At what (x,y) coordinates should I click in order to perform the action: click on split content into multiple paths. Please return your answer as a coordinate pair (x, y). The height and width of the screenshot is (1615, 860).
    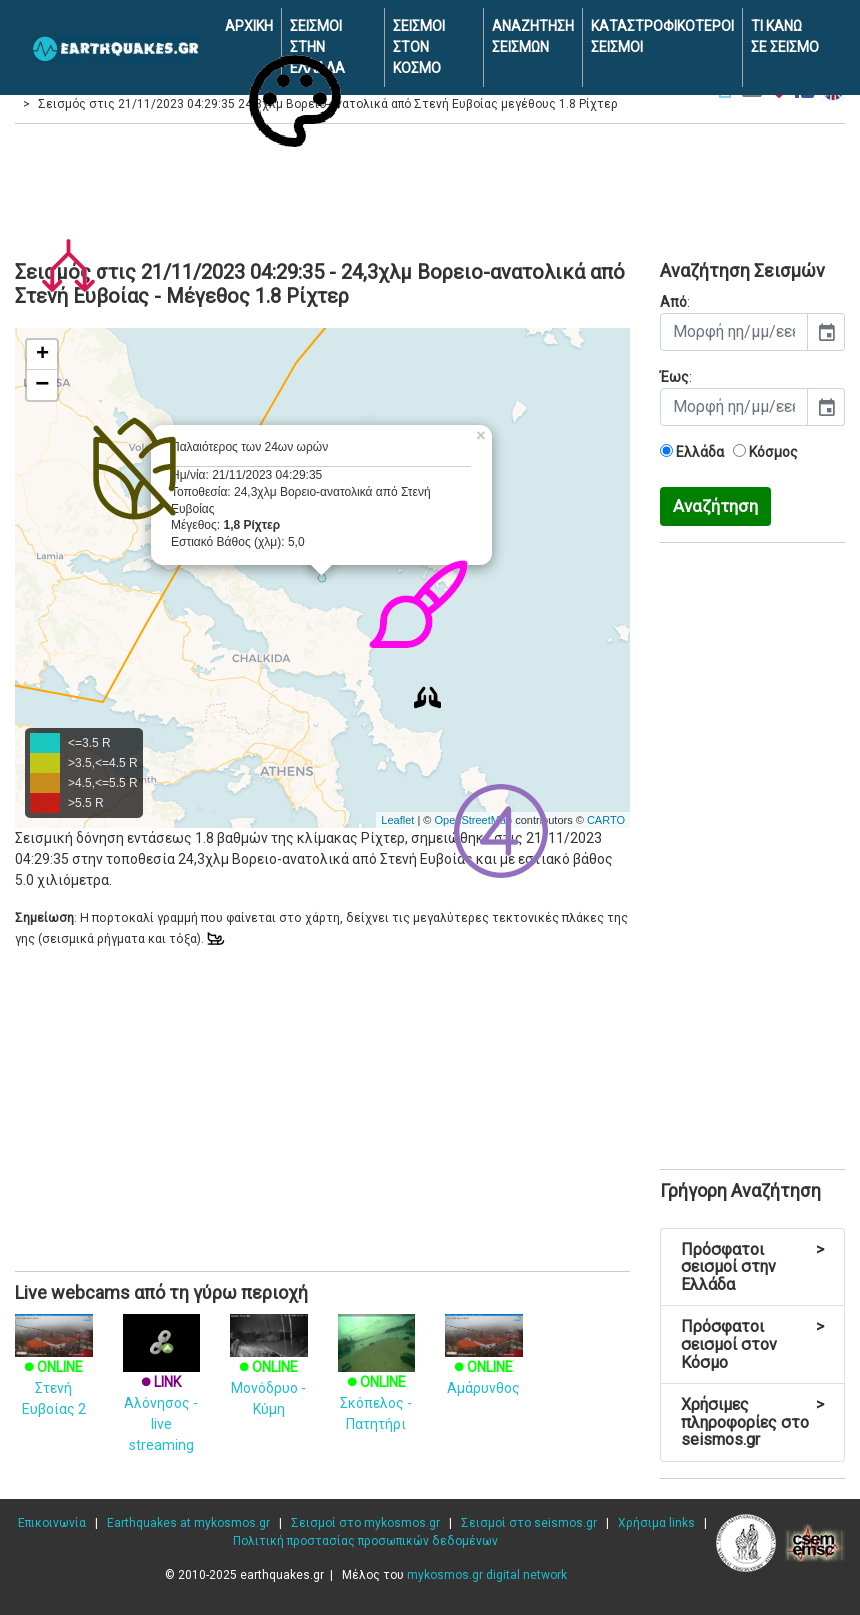
    Looking at the image, I should click on (68, 267).